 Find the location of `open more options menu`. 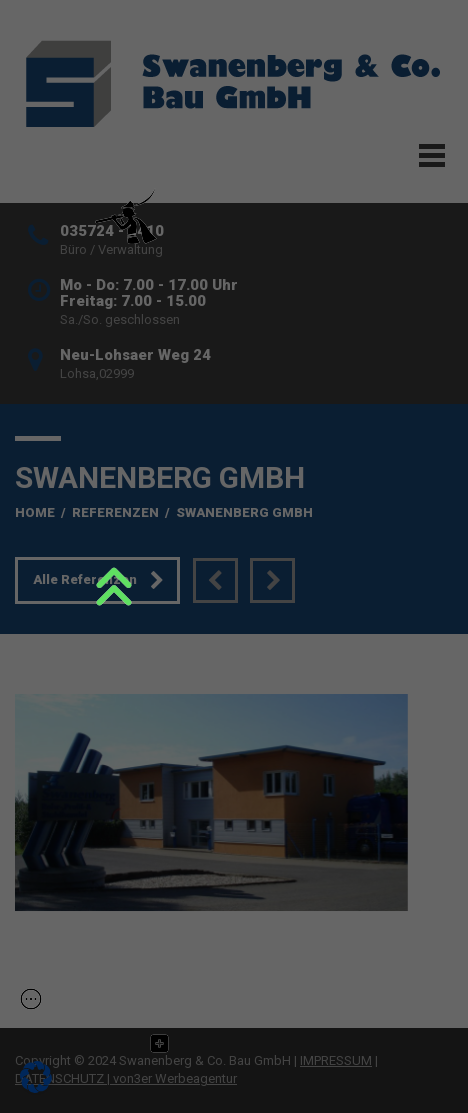

open more options menu is located at coordinates (31, 999).